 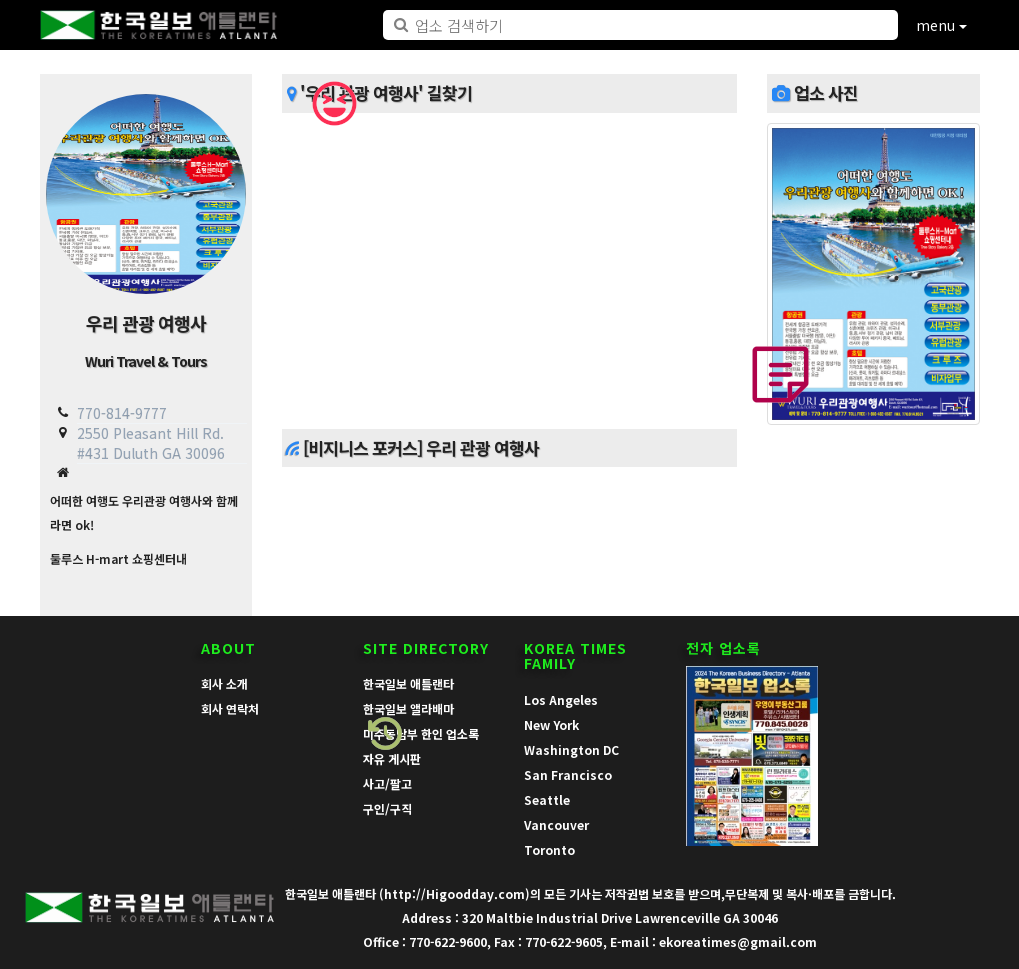 What do you see at coordinates (334, 103) in the screenshot?
I see `react with a laughing emoji` at bounding box center [334, 103].